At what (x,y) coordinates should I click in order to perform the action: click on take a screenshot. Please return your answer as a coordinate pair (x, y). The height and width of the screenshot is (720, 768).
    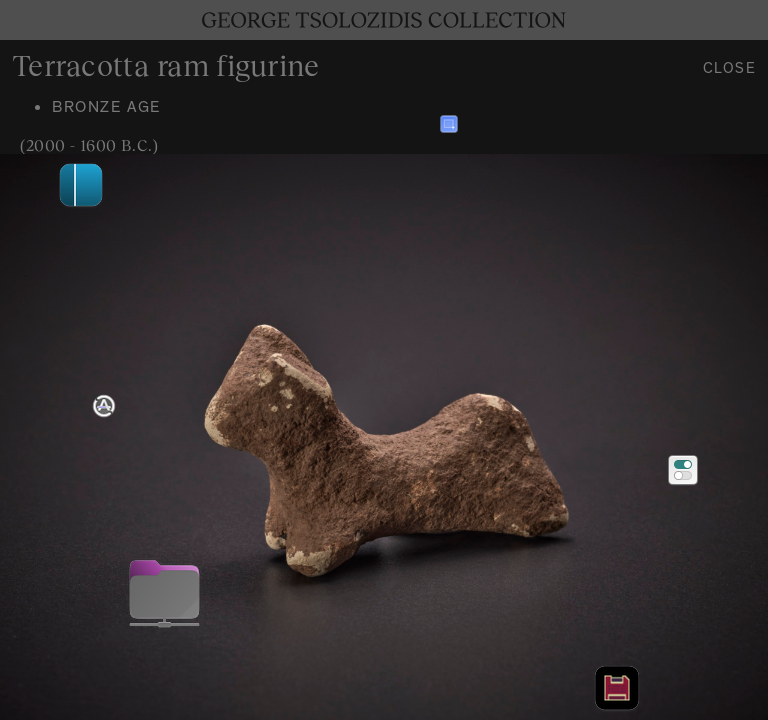
    Looking at the image, I should click on (449, 124).